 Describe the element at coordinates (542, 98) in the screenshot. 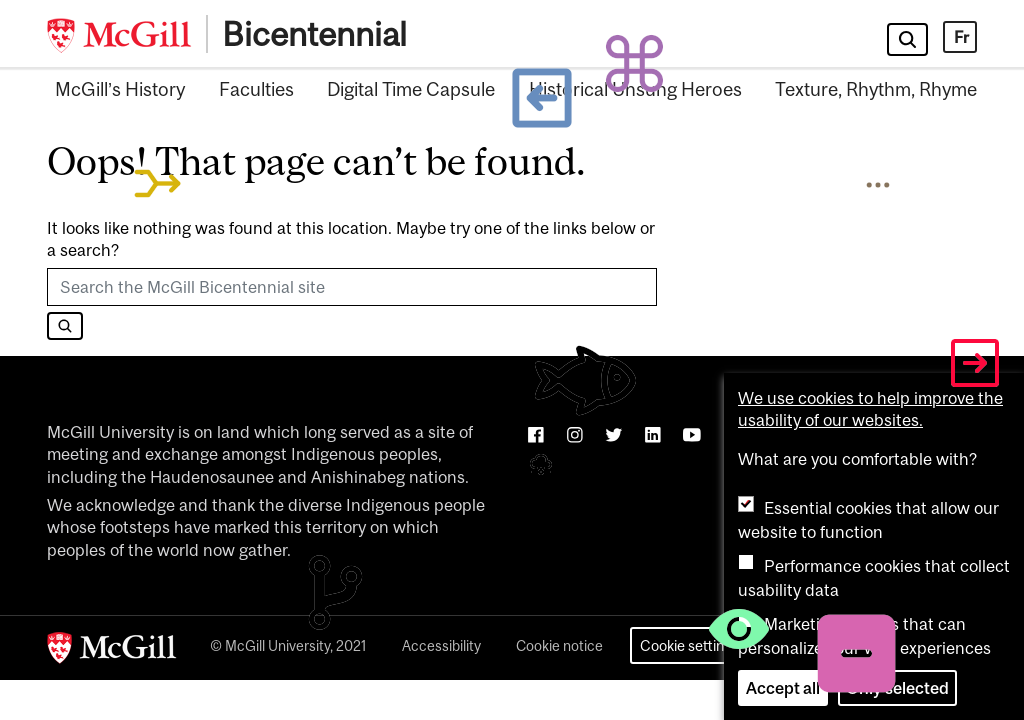

I see `go back to the previous screen` at that location.